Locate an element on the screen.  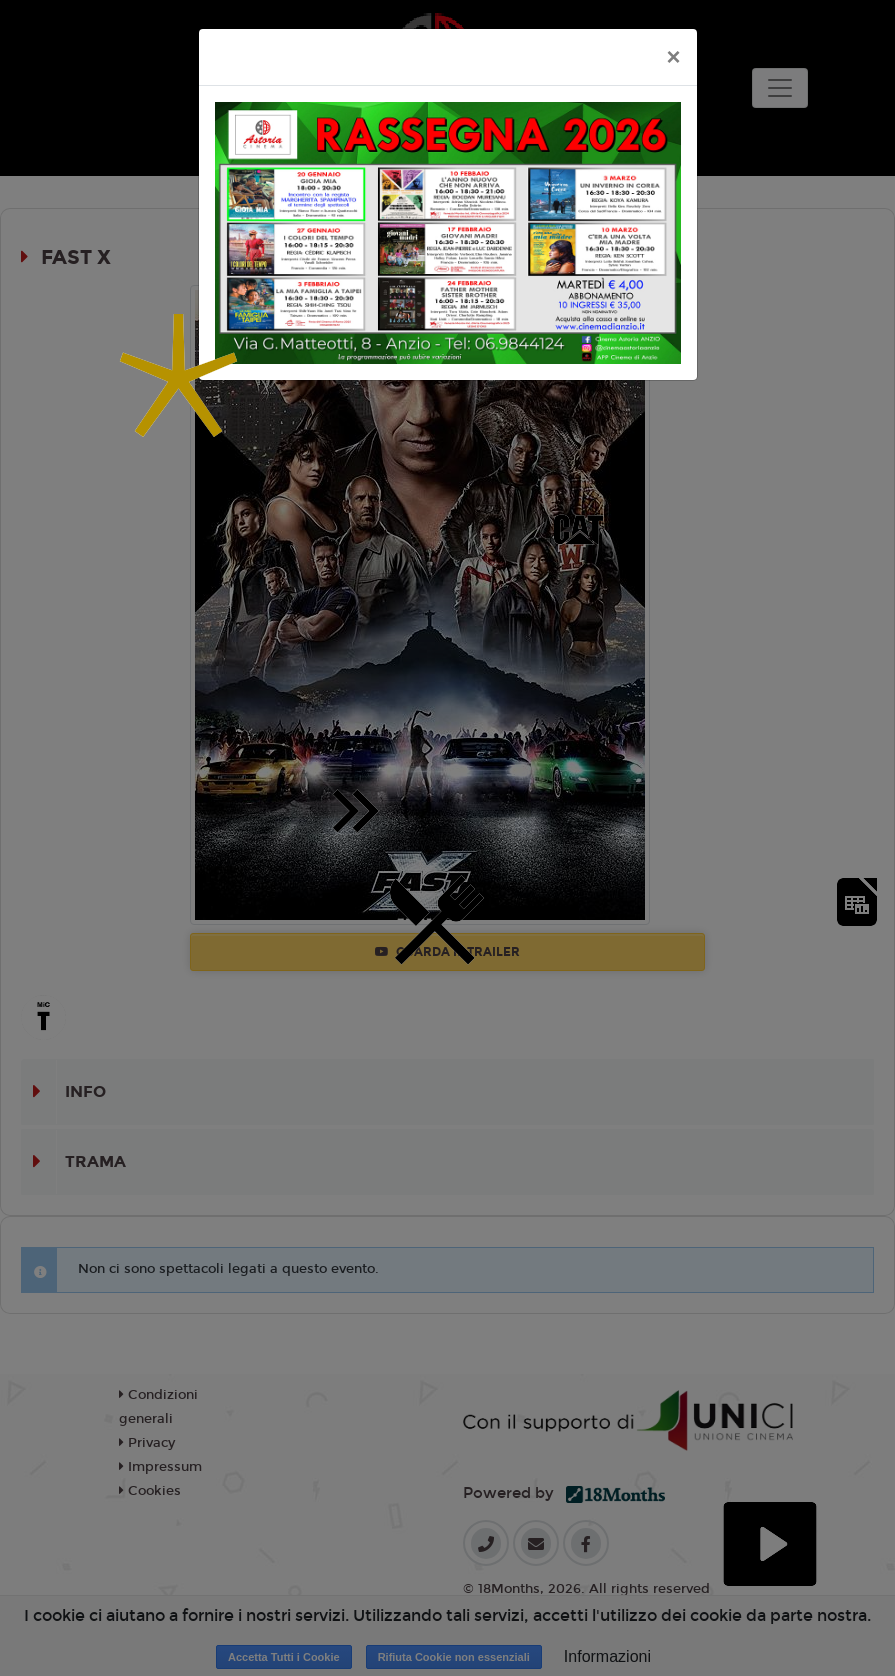
open the mealie recipe manager app is located at coordinates (437, 920).